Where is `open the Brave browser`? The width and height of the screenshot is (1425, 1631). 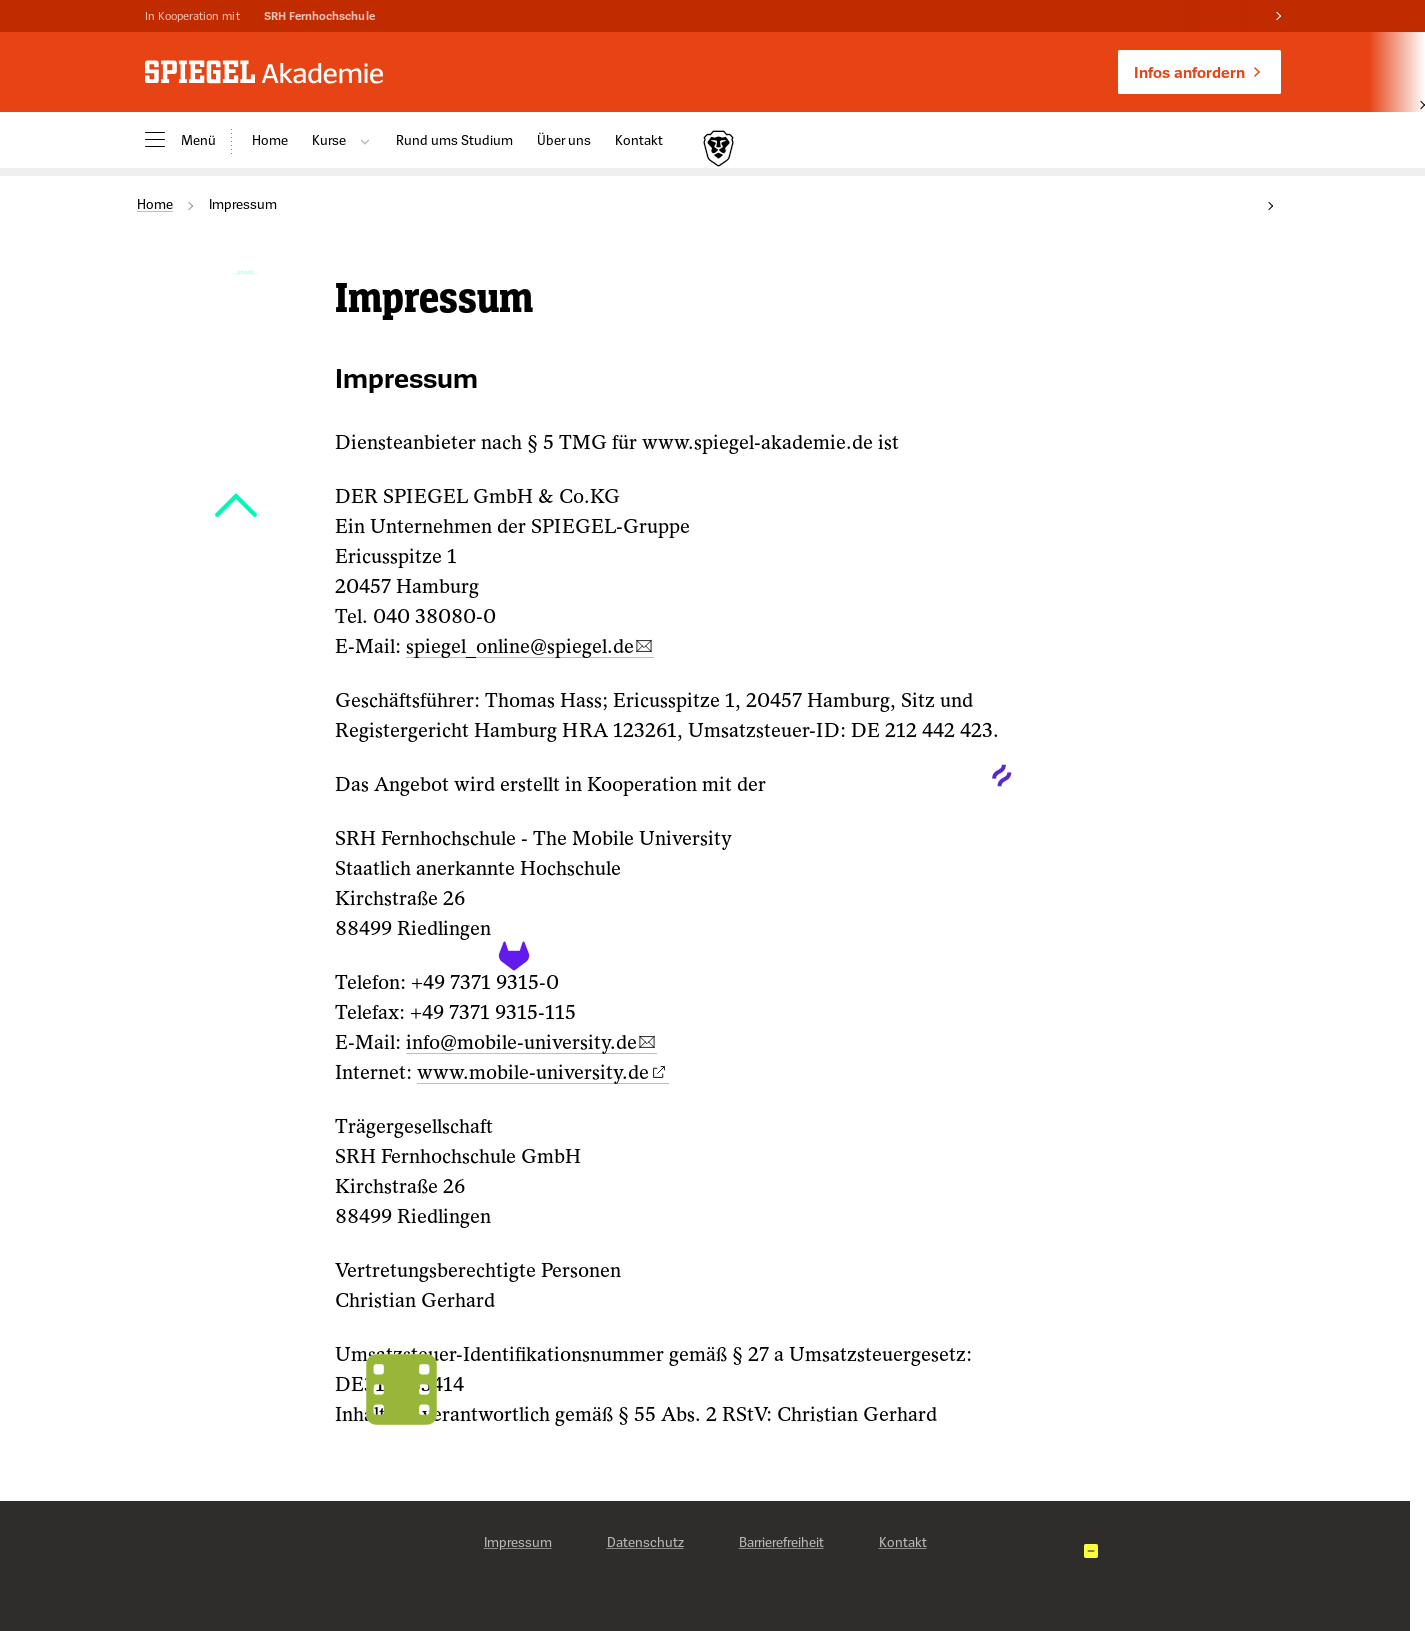 open the Brave browser is located at coordinates (718, 148).